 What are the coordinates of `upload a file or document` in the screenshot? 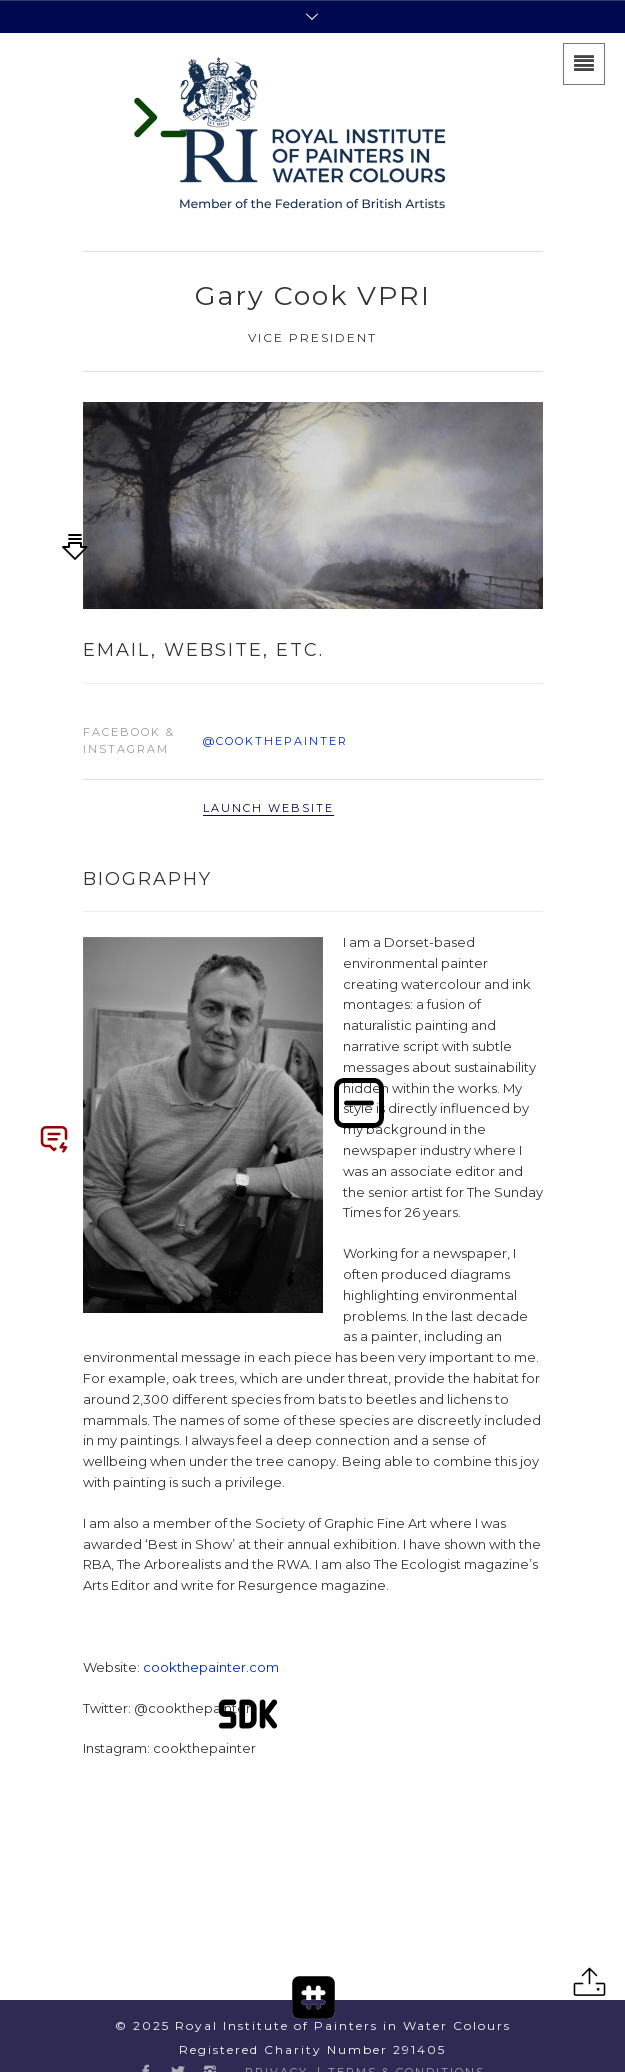 It's located at (589, 1983).